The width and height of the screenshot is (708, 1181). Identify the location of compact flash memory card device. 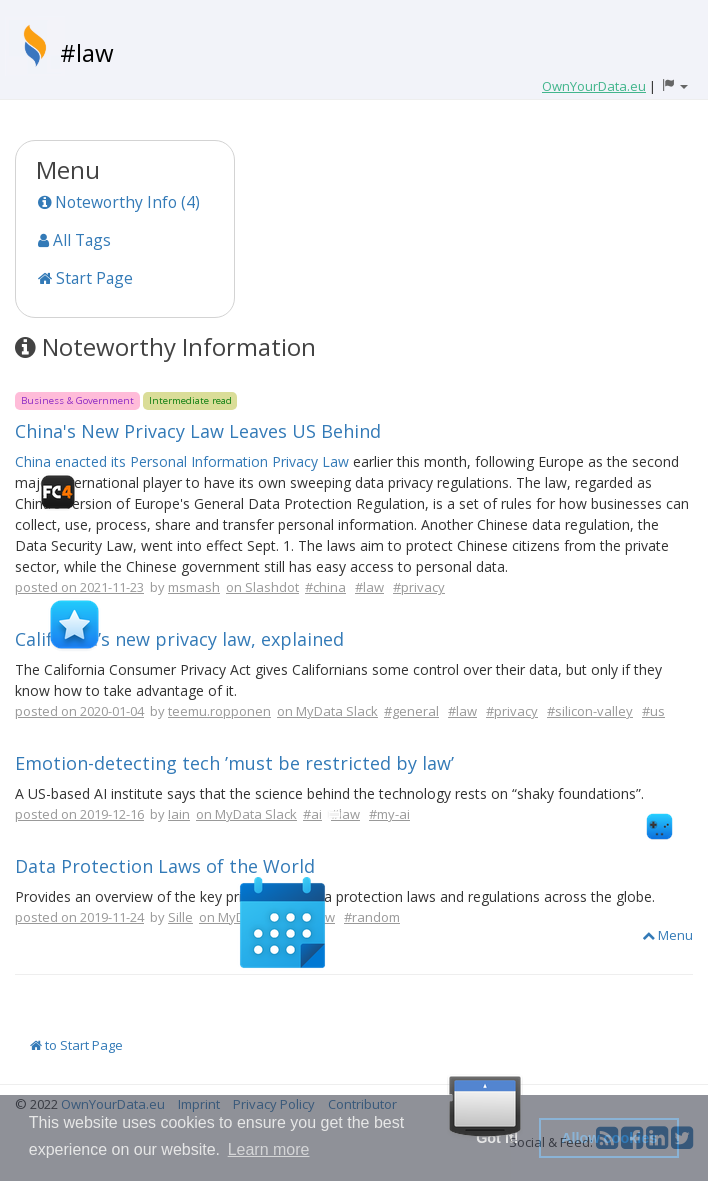
(485, 1107).